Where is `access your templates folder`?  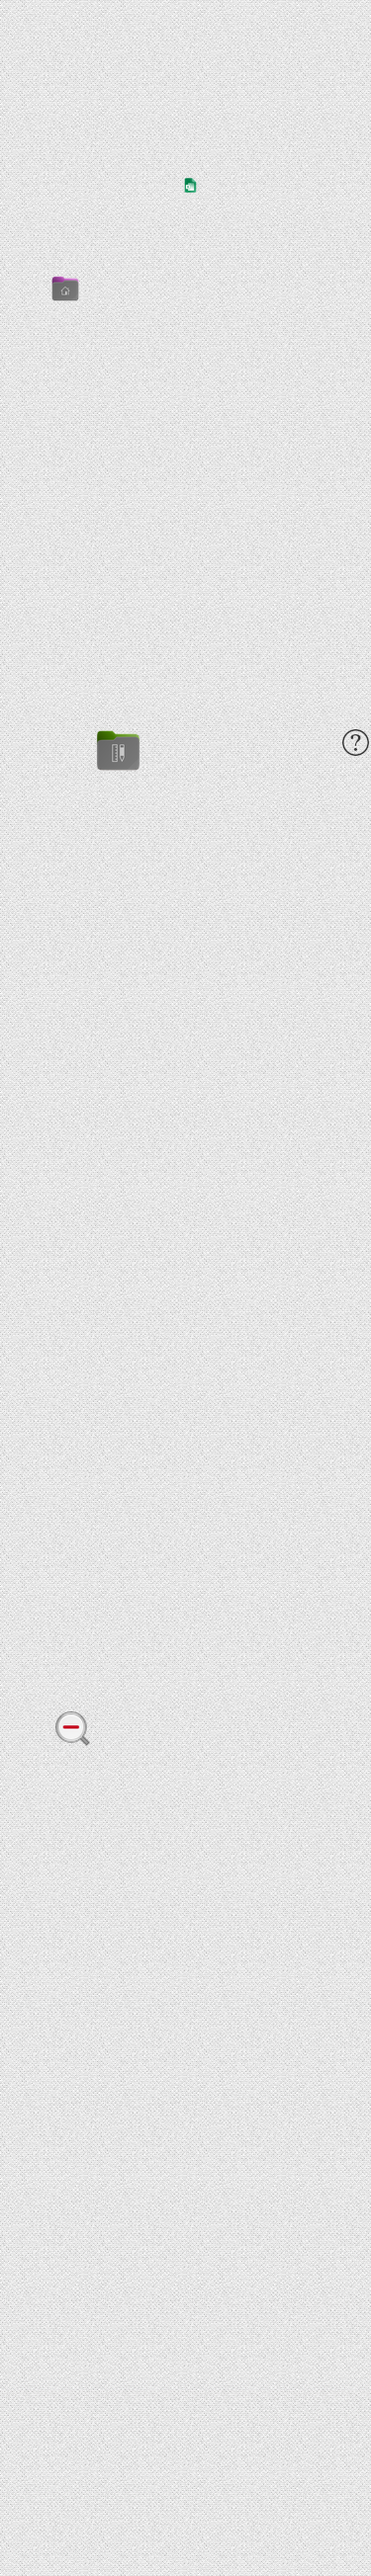 access your templates folder is located at coordinates (118, 750).